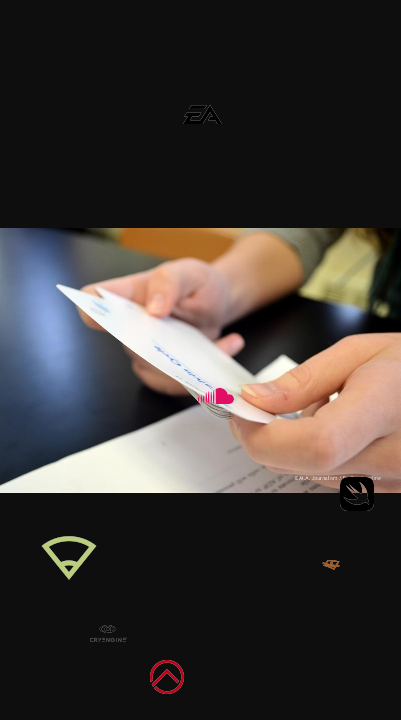  Describe the element at coordinates (357, 494) in the screenshot. I see `Swift programming language logo` at that location.